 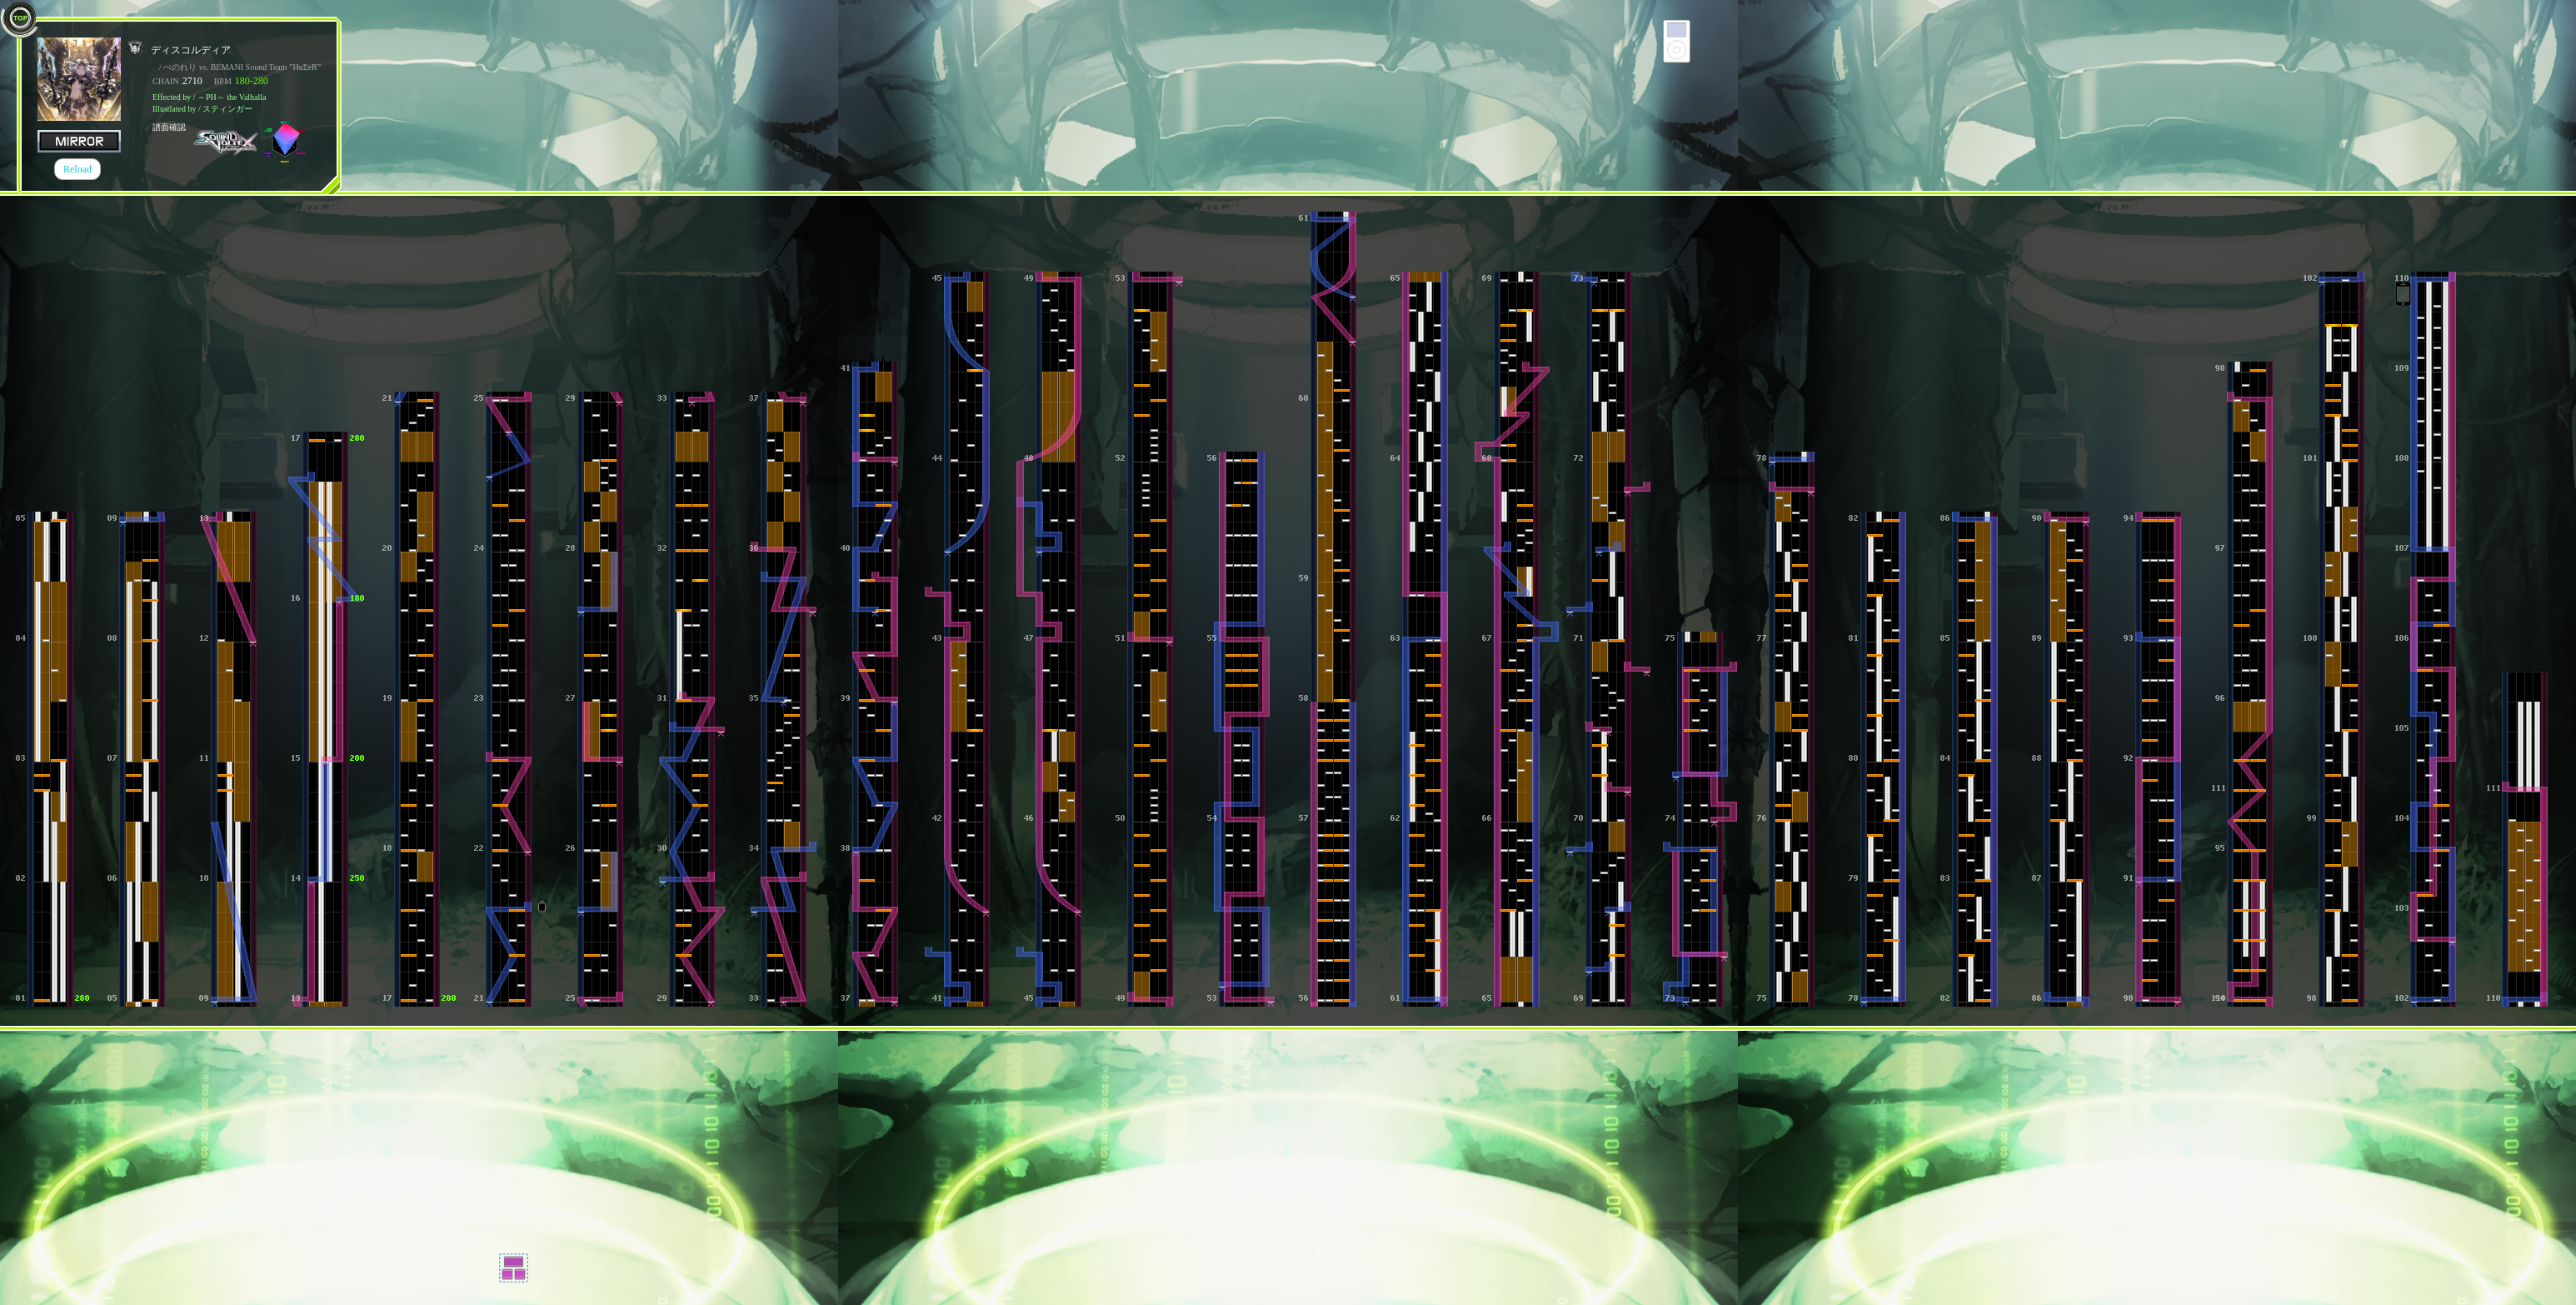 What do you see at coordinates (2403, 293) in the screenshot?
I see `view connected iPhone in sidebar` at bounding box center [2403, 293].